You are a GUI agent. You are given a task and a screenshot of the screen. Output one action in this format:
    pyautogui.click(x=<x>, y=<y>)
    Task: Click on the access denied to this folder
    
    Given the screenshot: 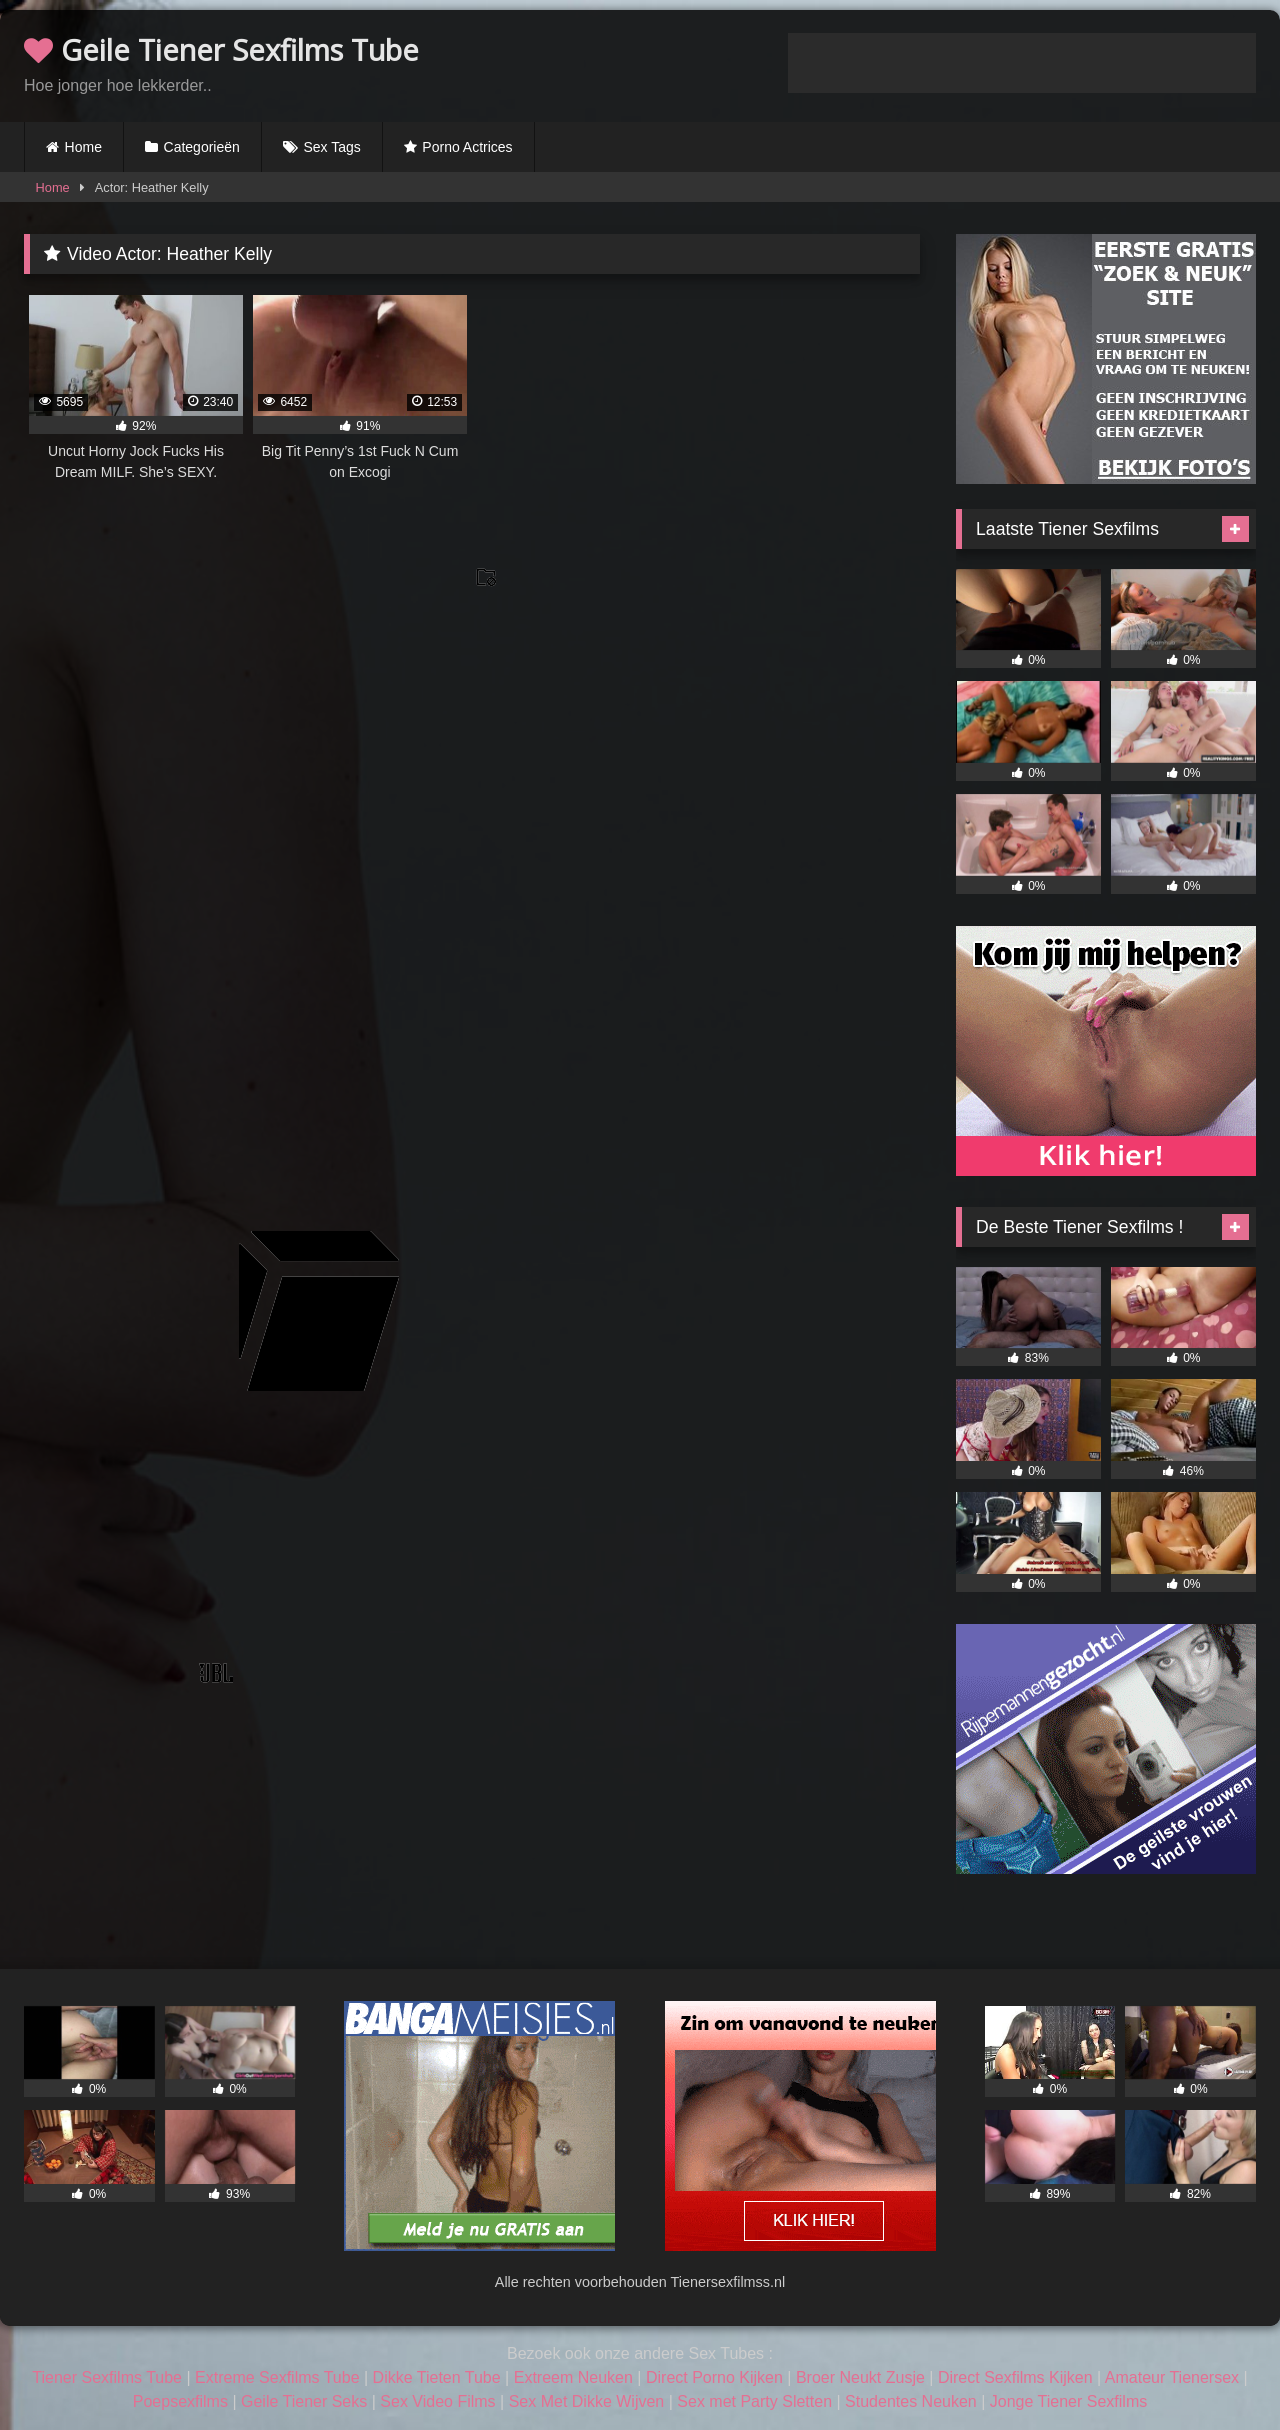 What is the action you would take?
    pyautogui.click(x=486, y=577)
    